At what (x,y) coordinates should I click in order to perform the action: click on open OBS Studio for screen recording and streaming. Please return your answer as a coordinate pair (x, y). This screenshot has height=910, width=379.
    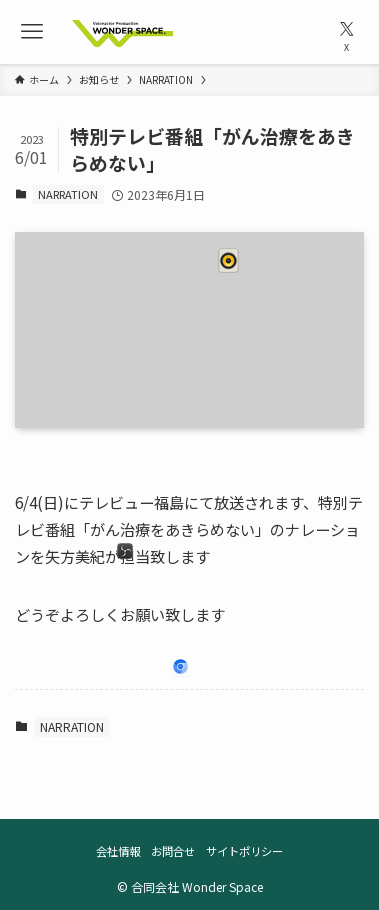
    Looking at the image, I should click on (125, 551).